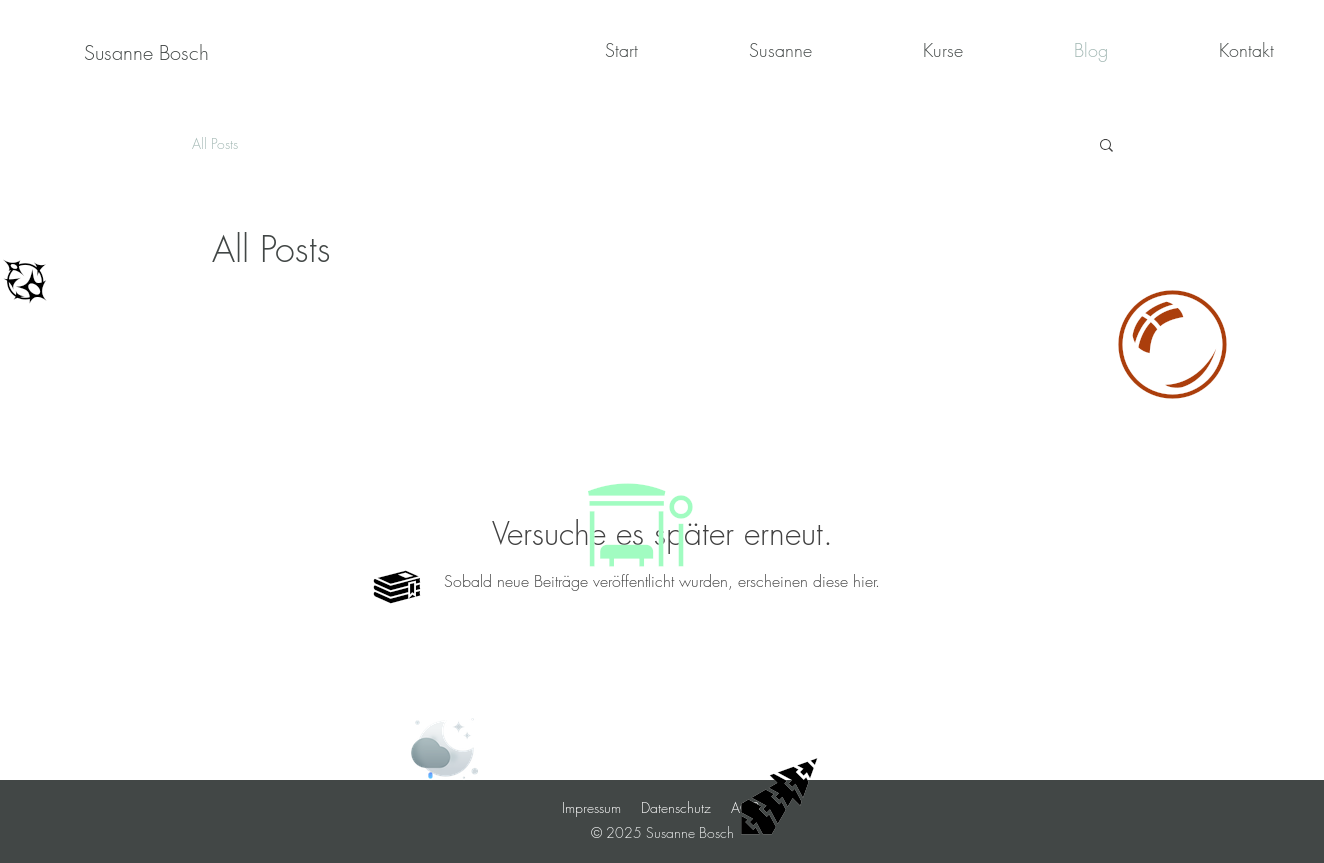 This screenshot has height=863, width=1324. What do you see at coordinates (444, 748) in the screenshot?
I see `indicates scattered showers at night` at bounding box center [444, 748].